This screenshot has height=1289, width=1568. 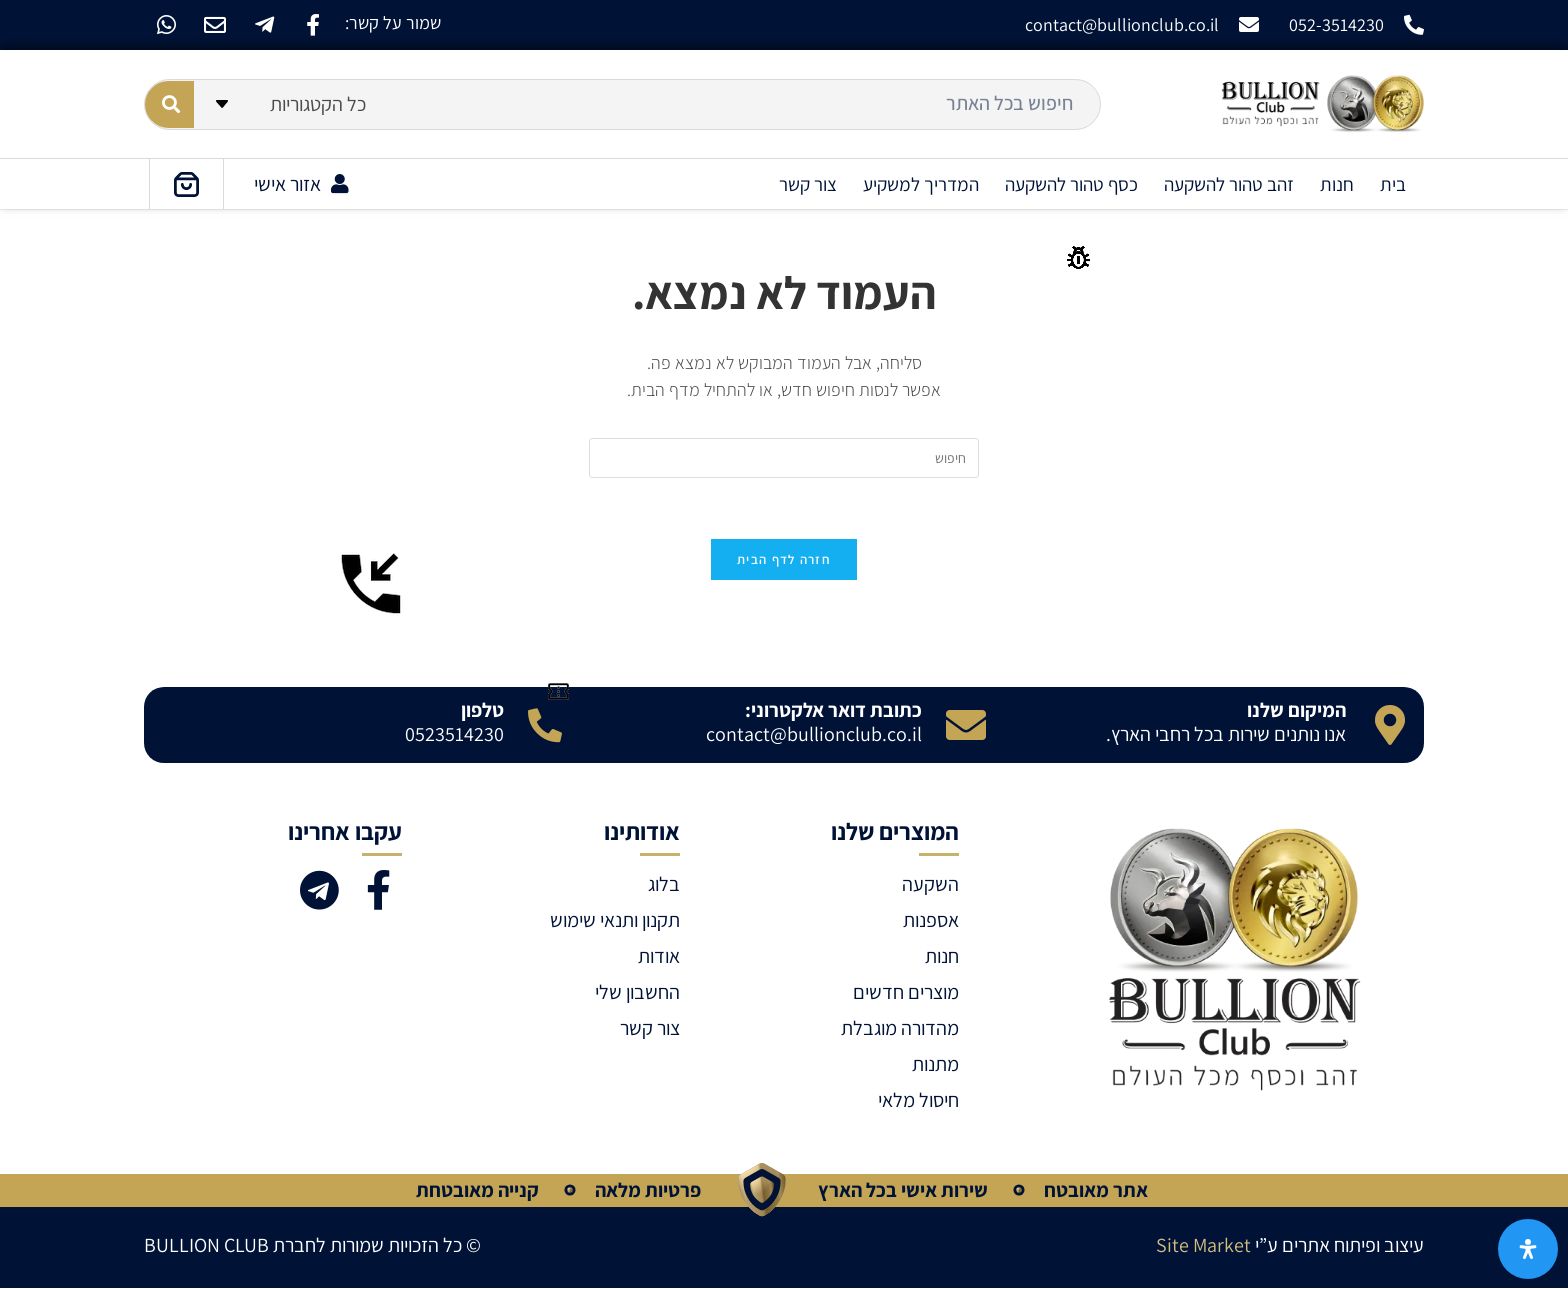 I want to click on access pest control services, so click(x=1078, y=257).